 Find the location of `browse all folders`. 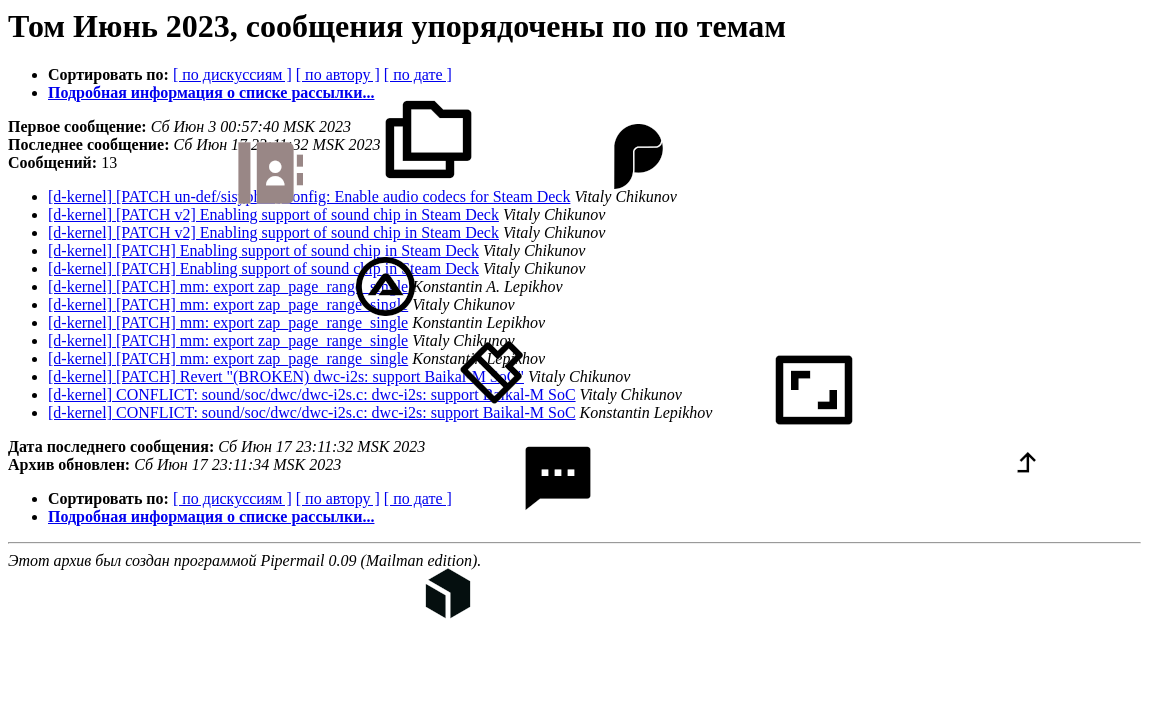

browse all folders is located at coordinates (428, 139).